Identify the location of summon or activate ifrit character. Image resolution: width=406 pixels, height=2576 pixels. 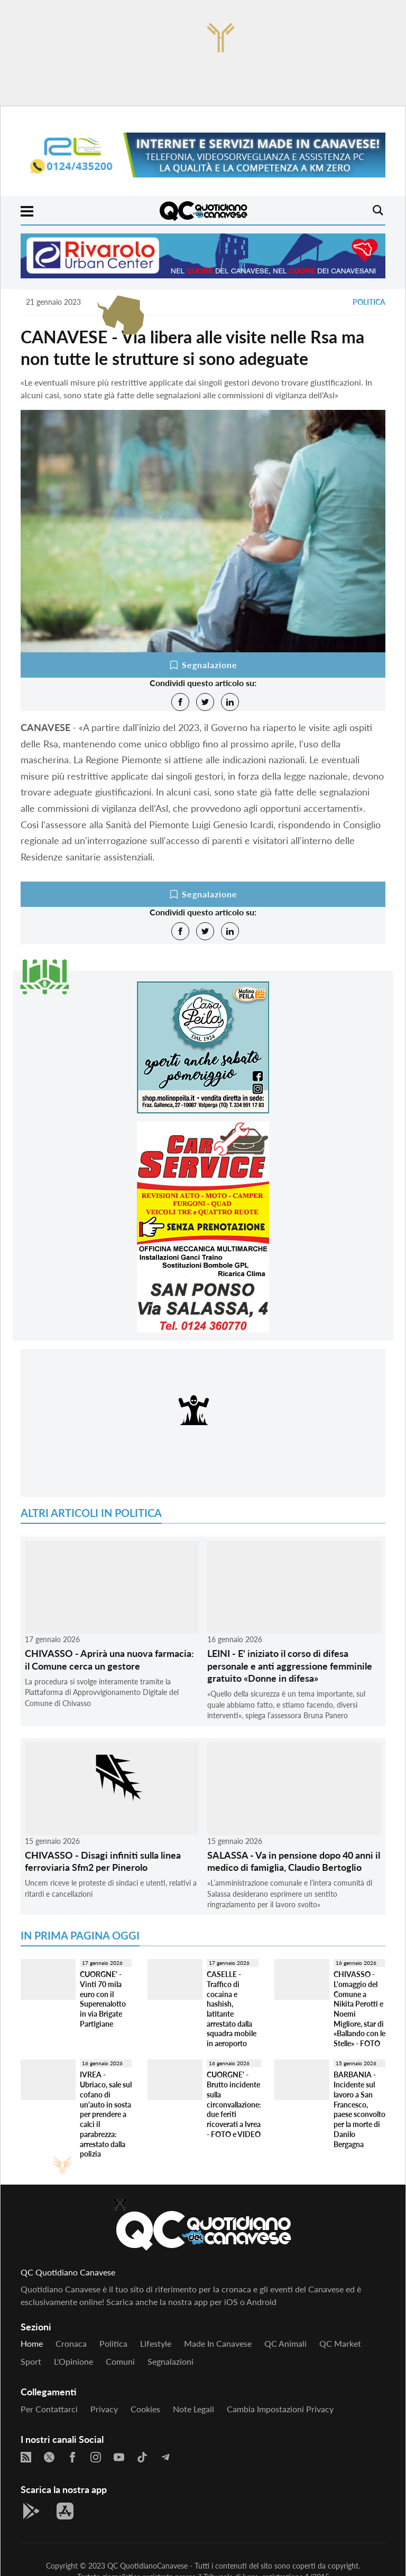
(194, 1410).